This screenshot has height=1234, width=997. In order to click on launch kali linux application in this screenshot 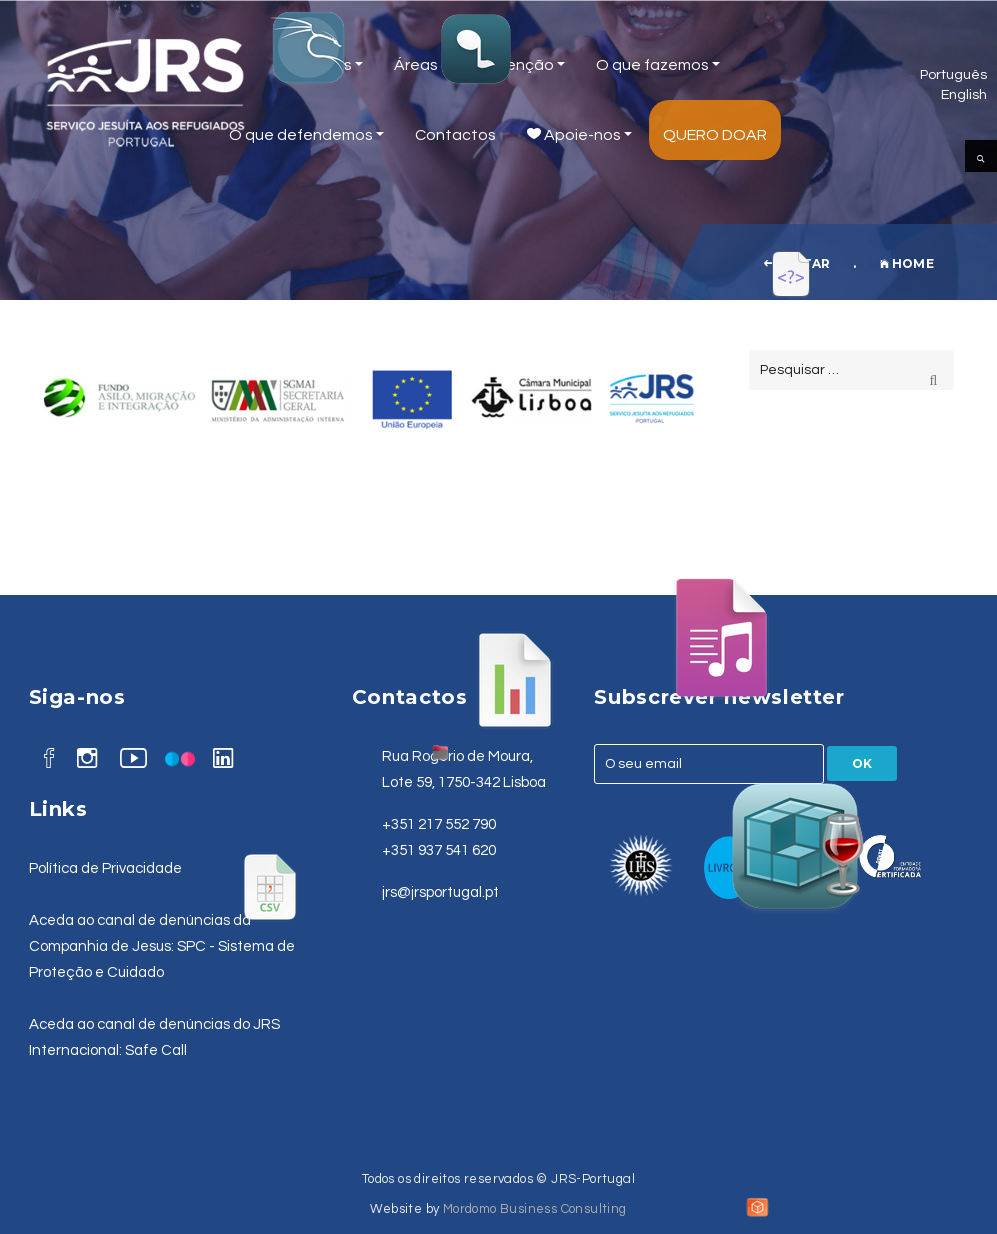, I will do `click(308, 47)`.